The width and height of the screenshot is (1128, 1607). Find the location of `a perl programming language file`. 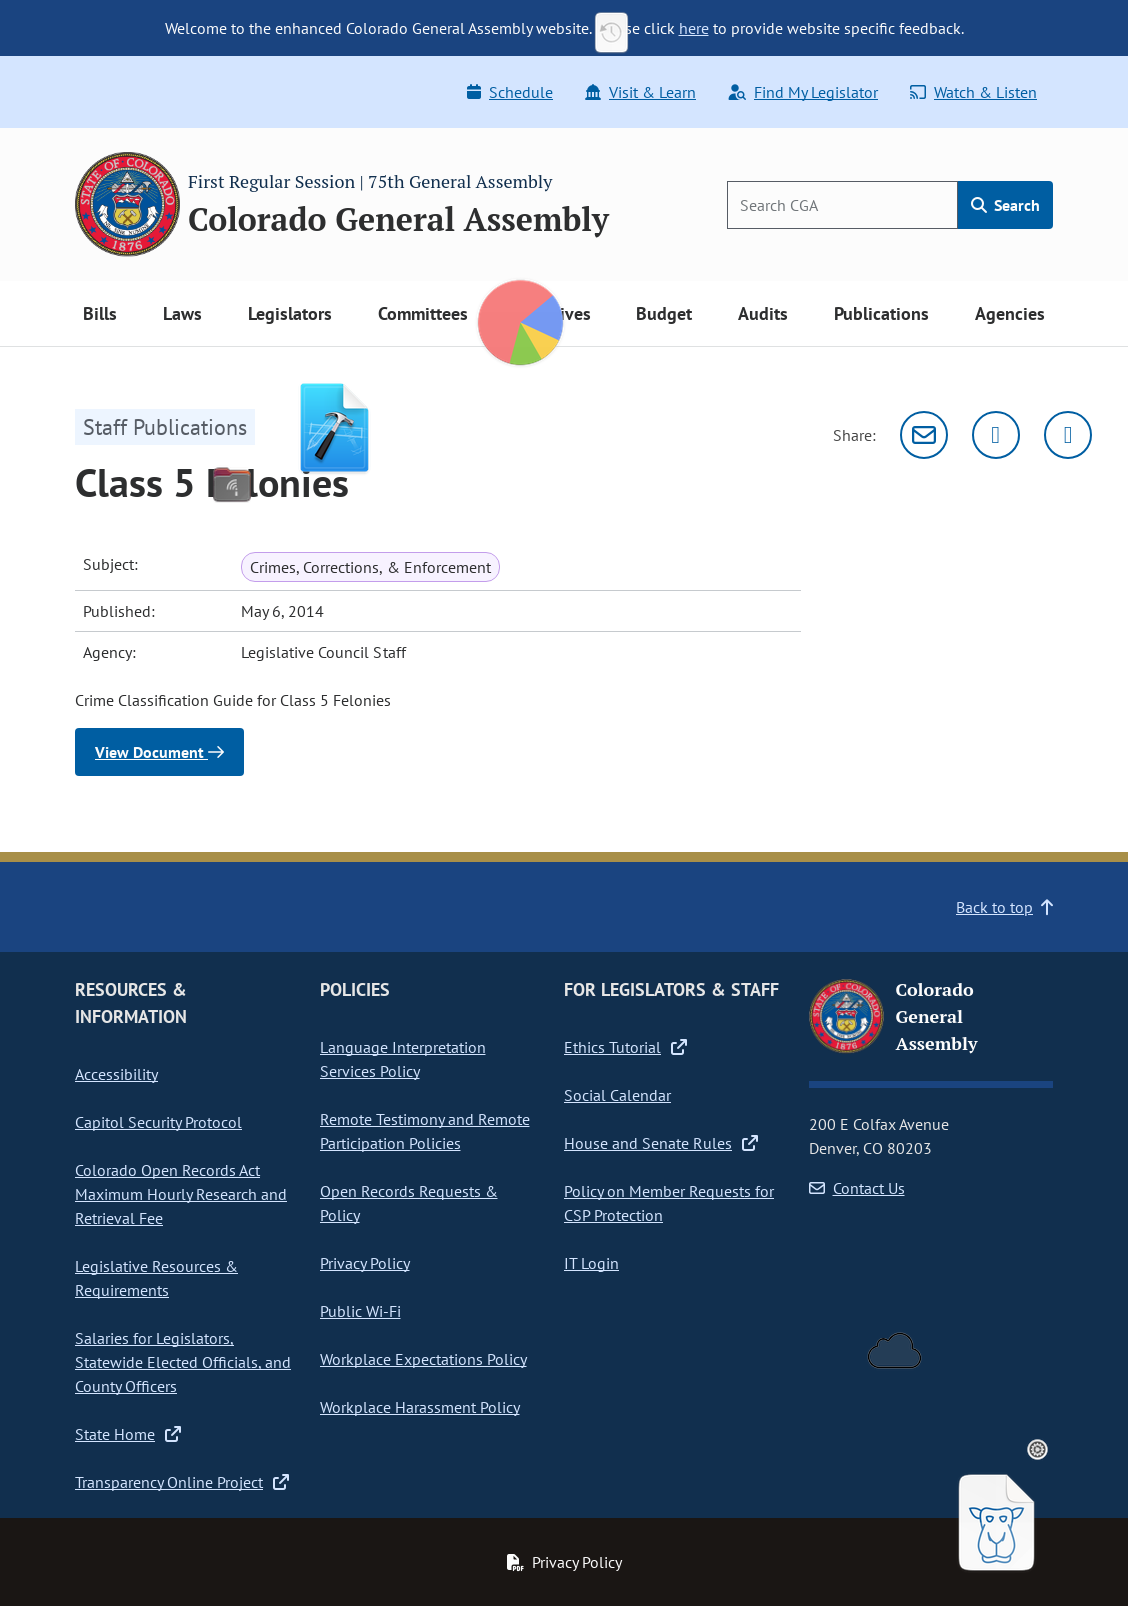

a perl programming language file is located at coordinates (996, 1522).